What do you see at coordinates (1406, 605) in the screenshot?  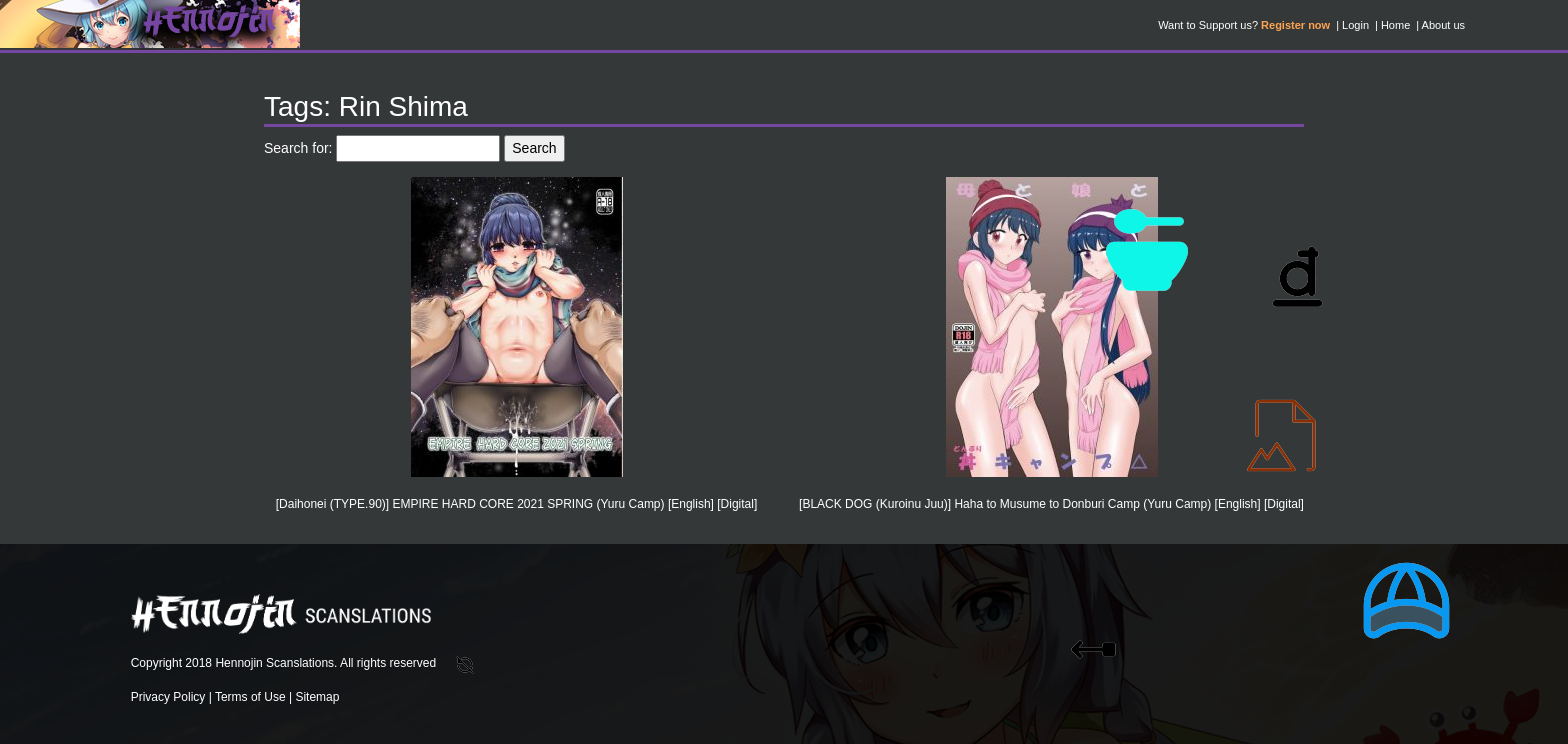 I see `browse hats or headwear options` at bounding box center [1406, 605].